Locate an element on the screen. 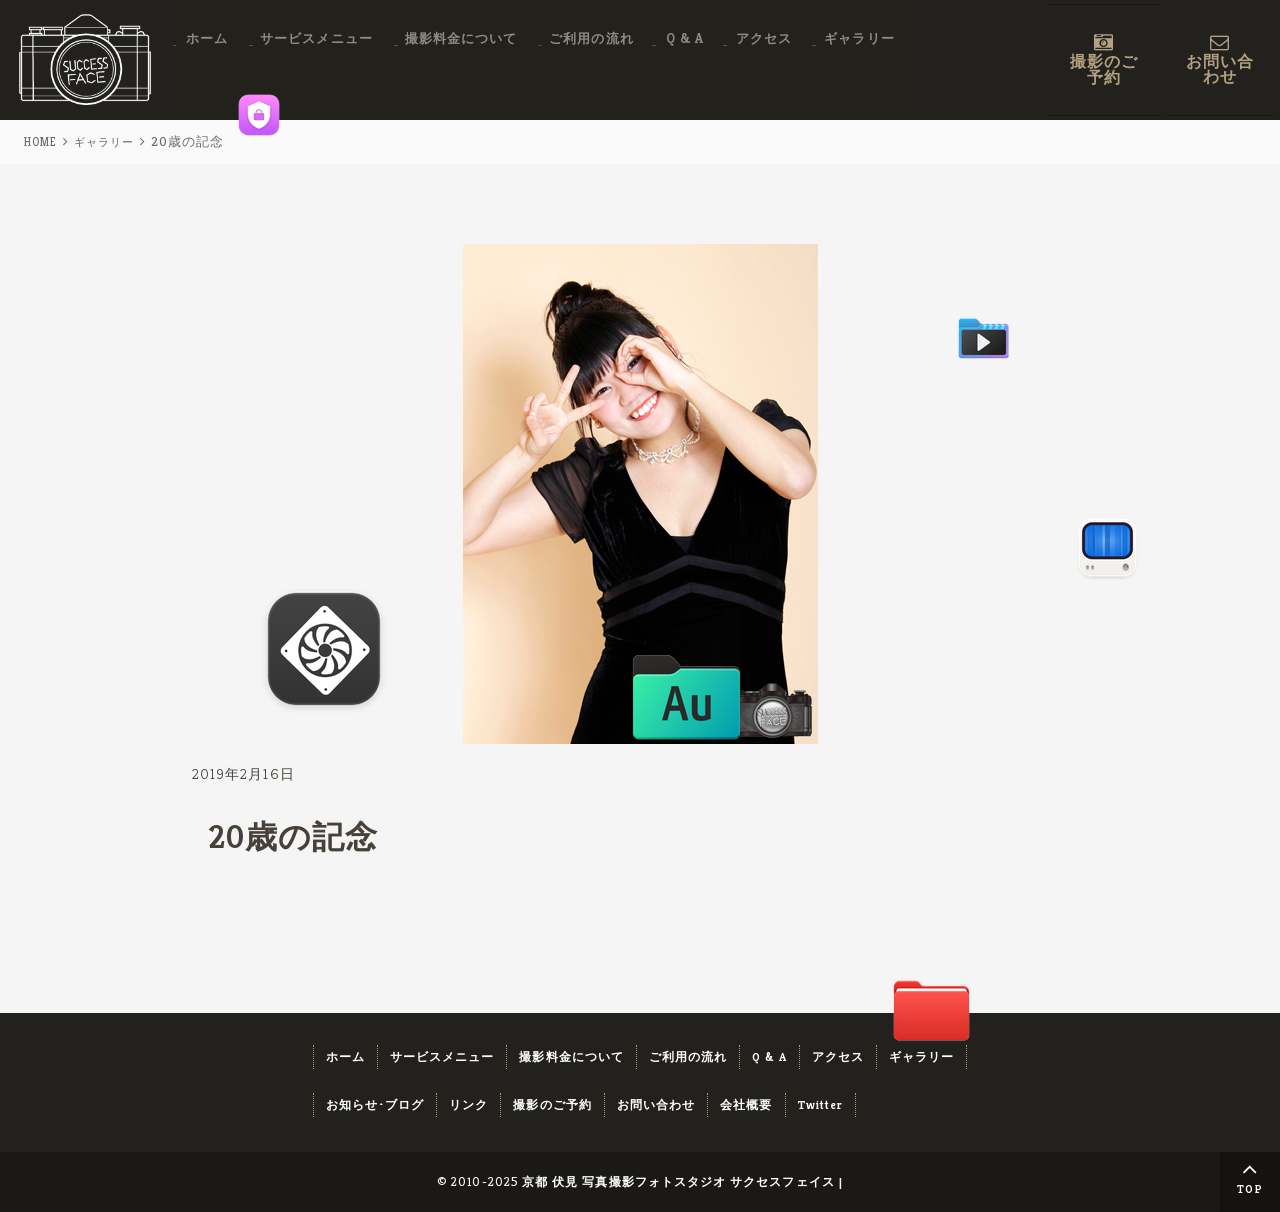 Image resolution: width=1280 pixels, height=1212 pixels. open Adobe Audition project files folder is located at coordinates (686, 700).